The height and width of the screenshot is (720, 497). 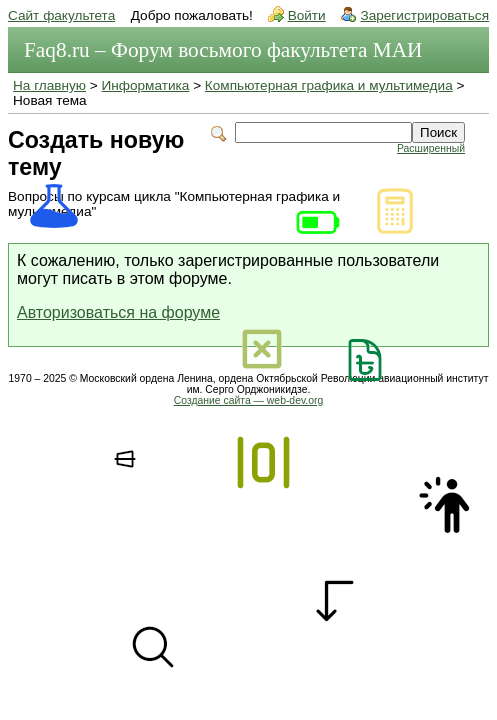 I want to click on search for content, so click(x=153, y=647).